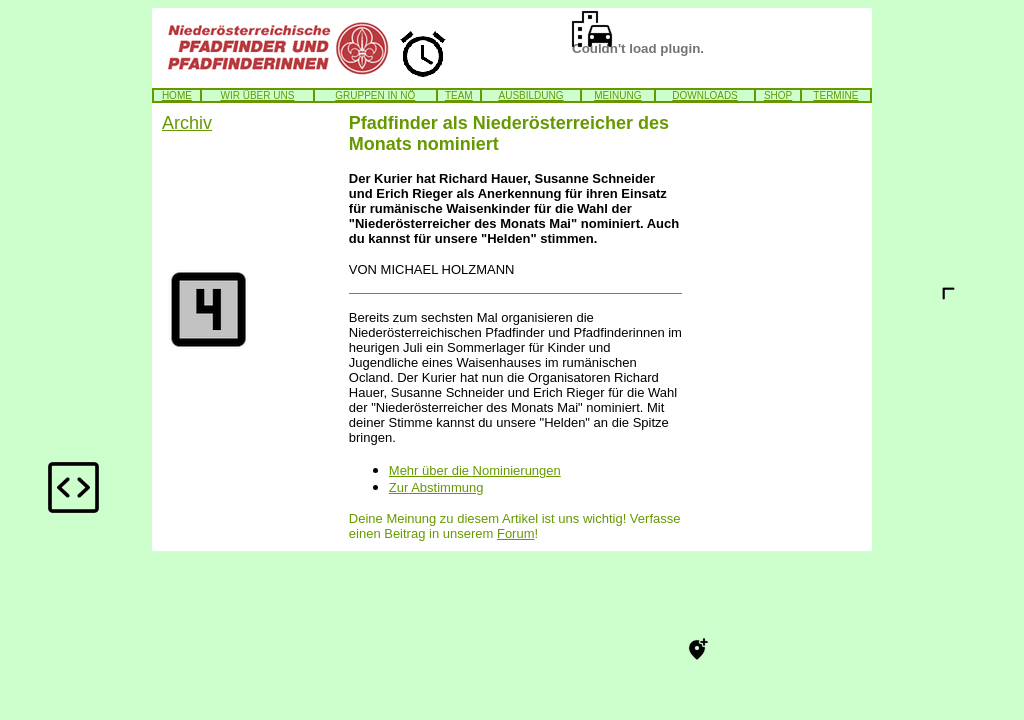 Image resolution: width=1024 pixels, height=720 pixels. Describe the element at coordinates (592, 29) in the screenshot. I see `access transportation or commute options` at that location.